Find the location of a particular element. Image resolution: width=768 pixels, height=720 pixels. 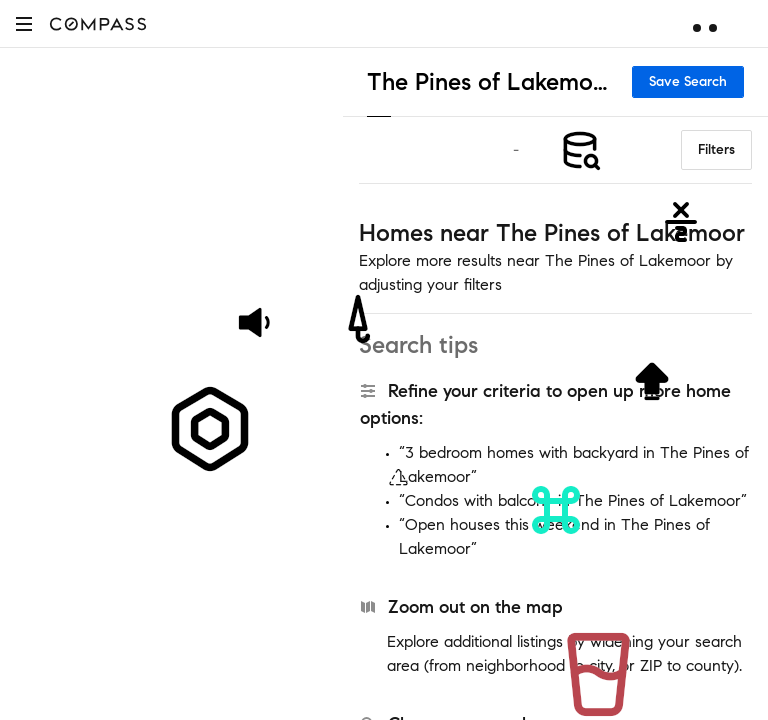

perform division calculation is located at coordinates (681, 222).